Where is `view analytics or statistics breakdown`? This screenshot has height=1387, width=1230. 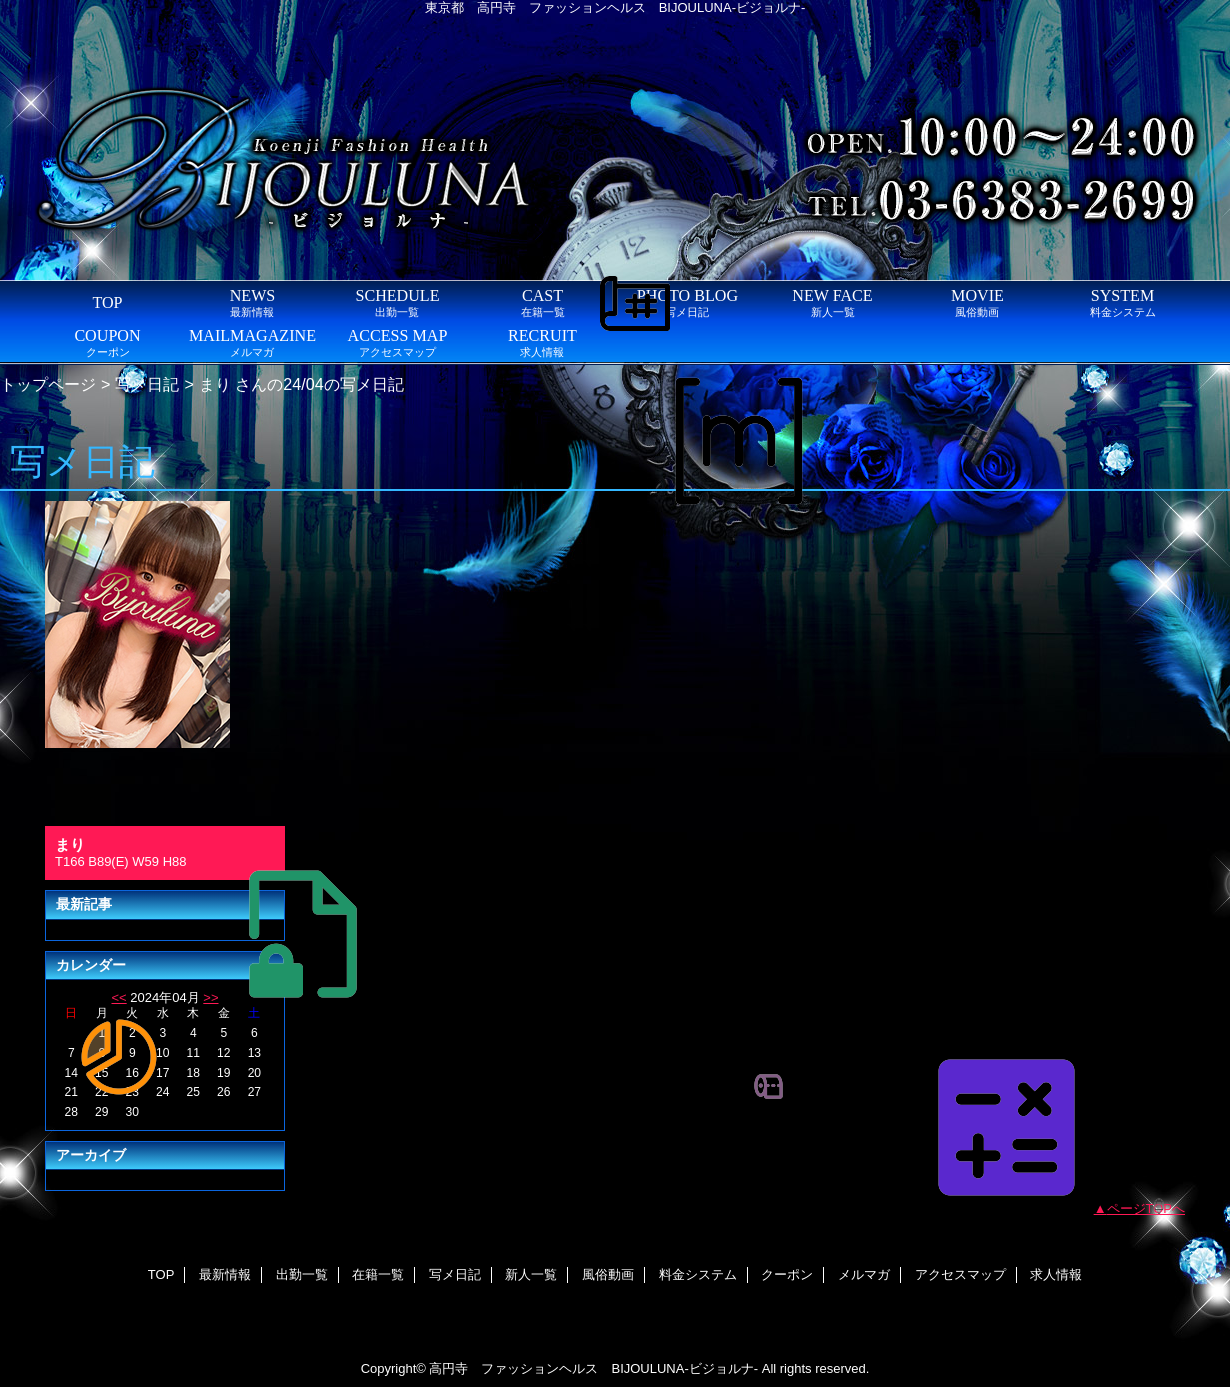 view analytics or statistics breakdown is located at coordinates (119, 1057).